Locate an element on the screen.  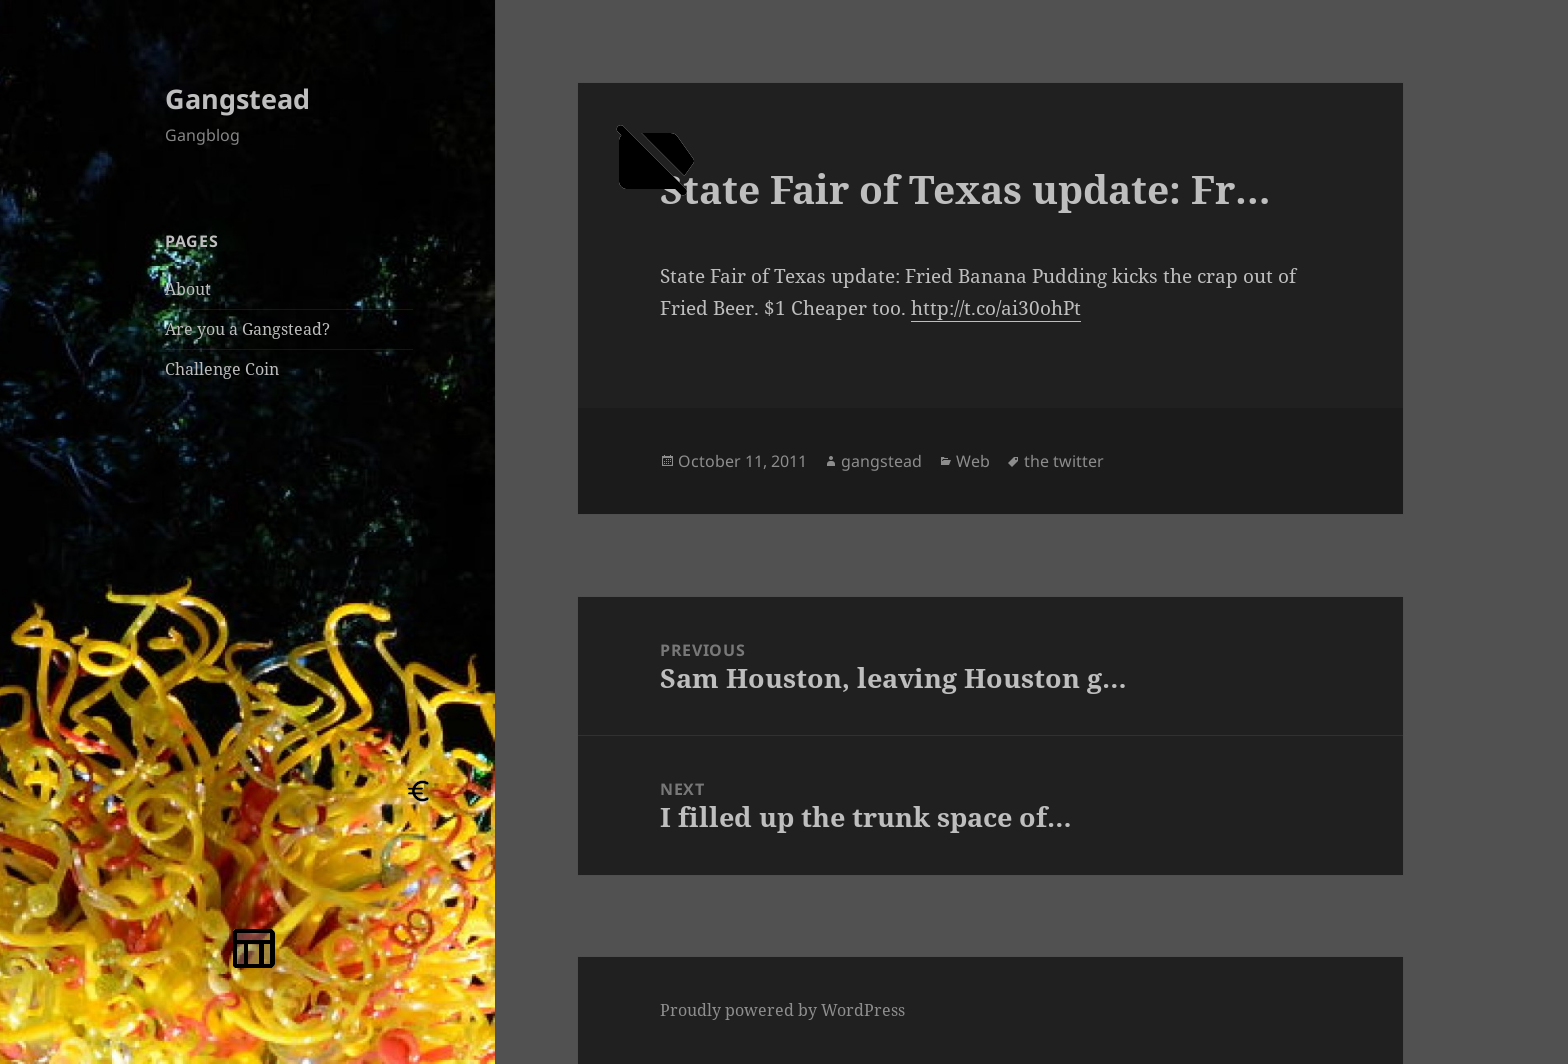
remove a label or tag is located at coordinates (655, 161).